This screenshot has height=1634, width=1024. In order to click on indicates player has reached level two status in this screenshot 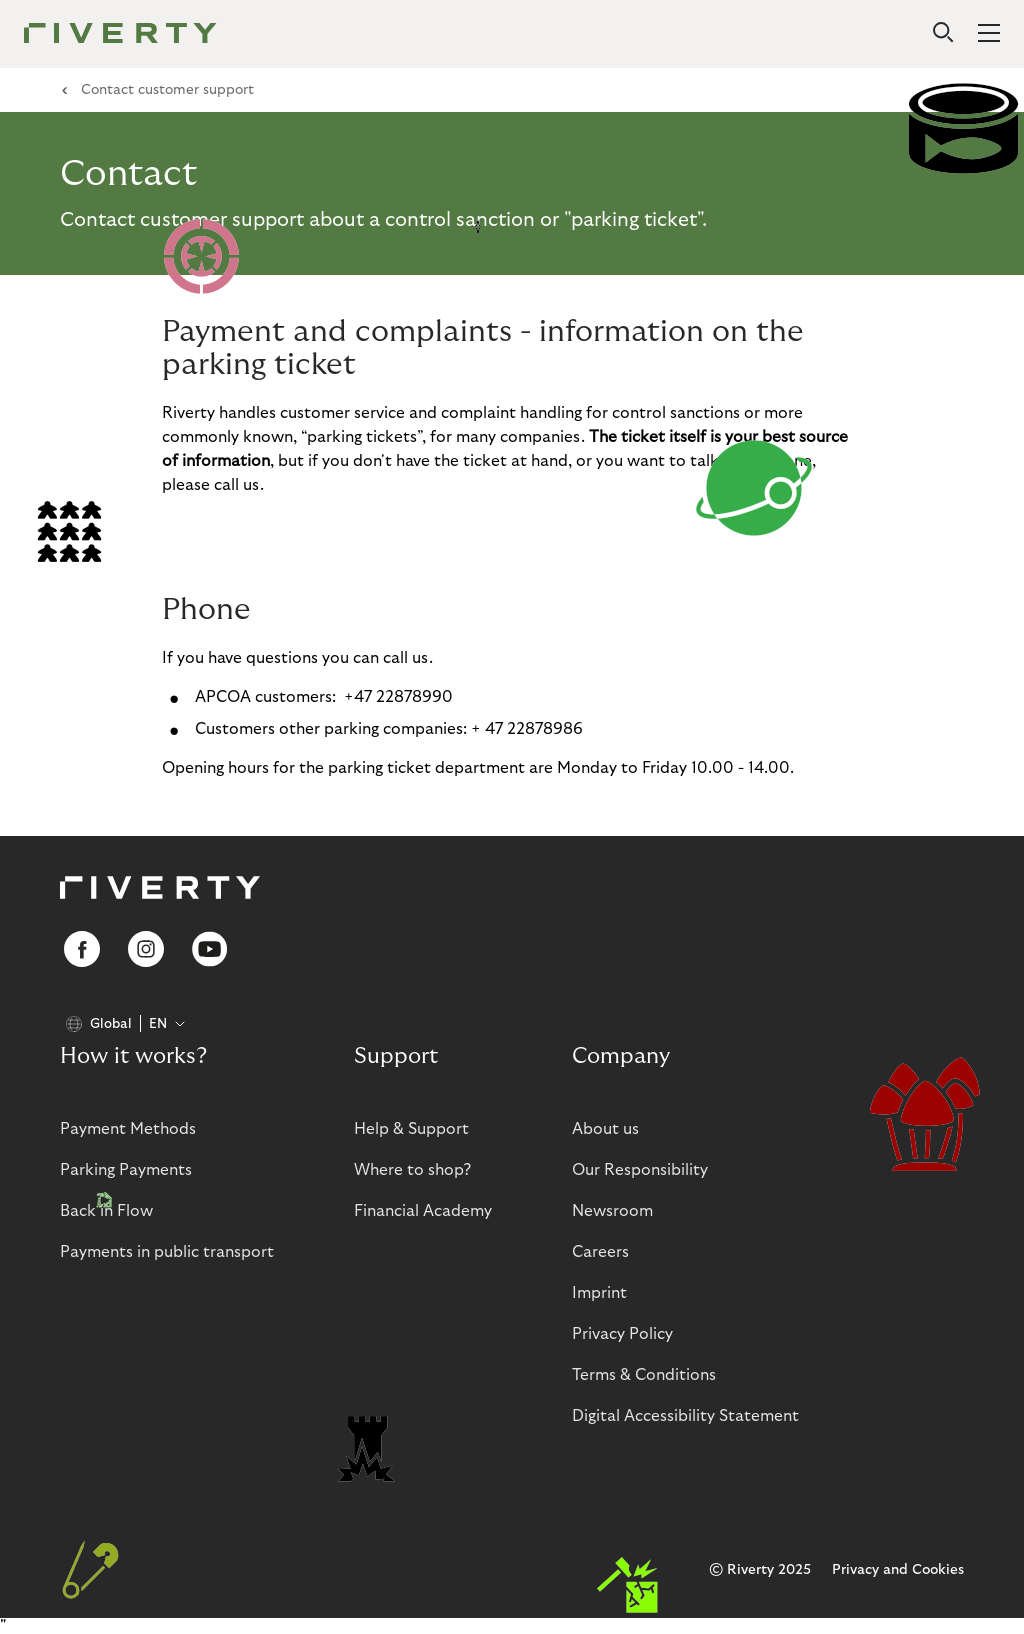, I will do `click(478, 227)`.